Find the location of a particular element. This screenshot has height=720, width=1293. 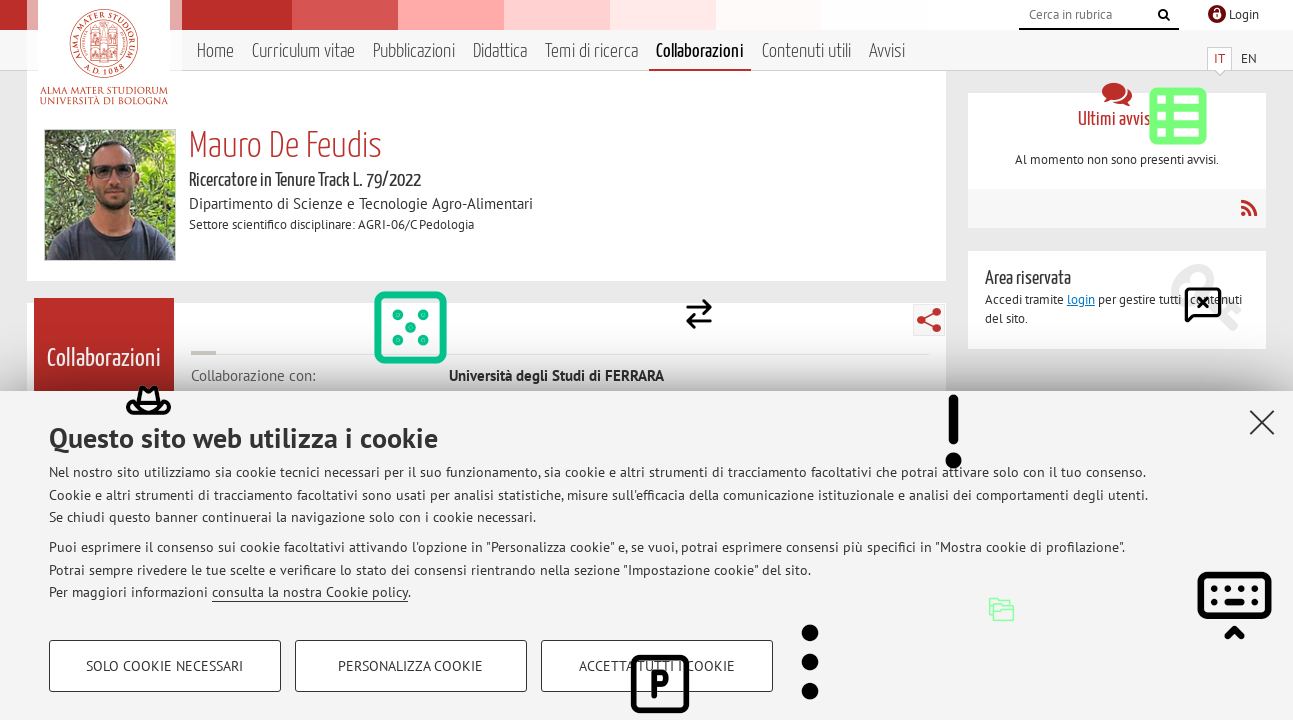

randomize or shuffle content is located at coordinates (410, 327).